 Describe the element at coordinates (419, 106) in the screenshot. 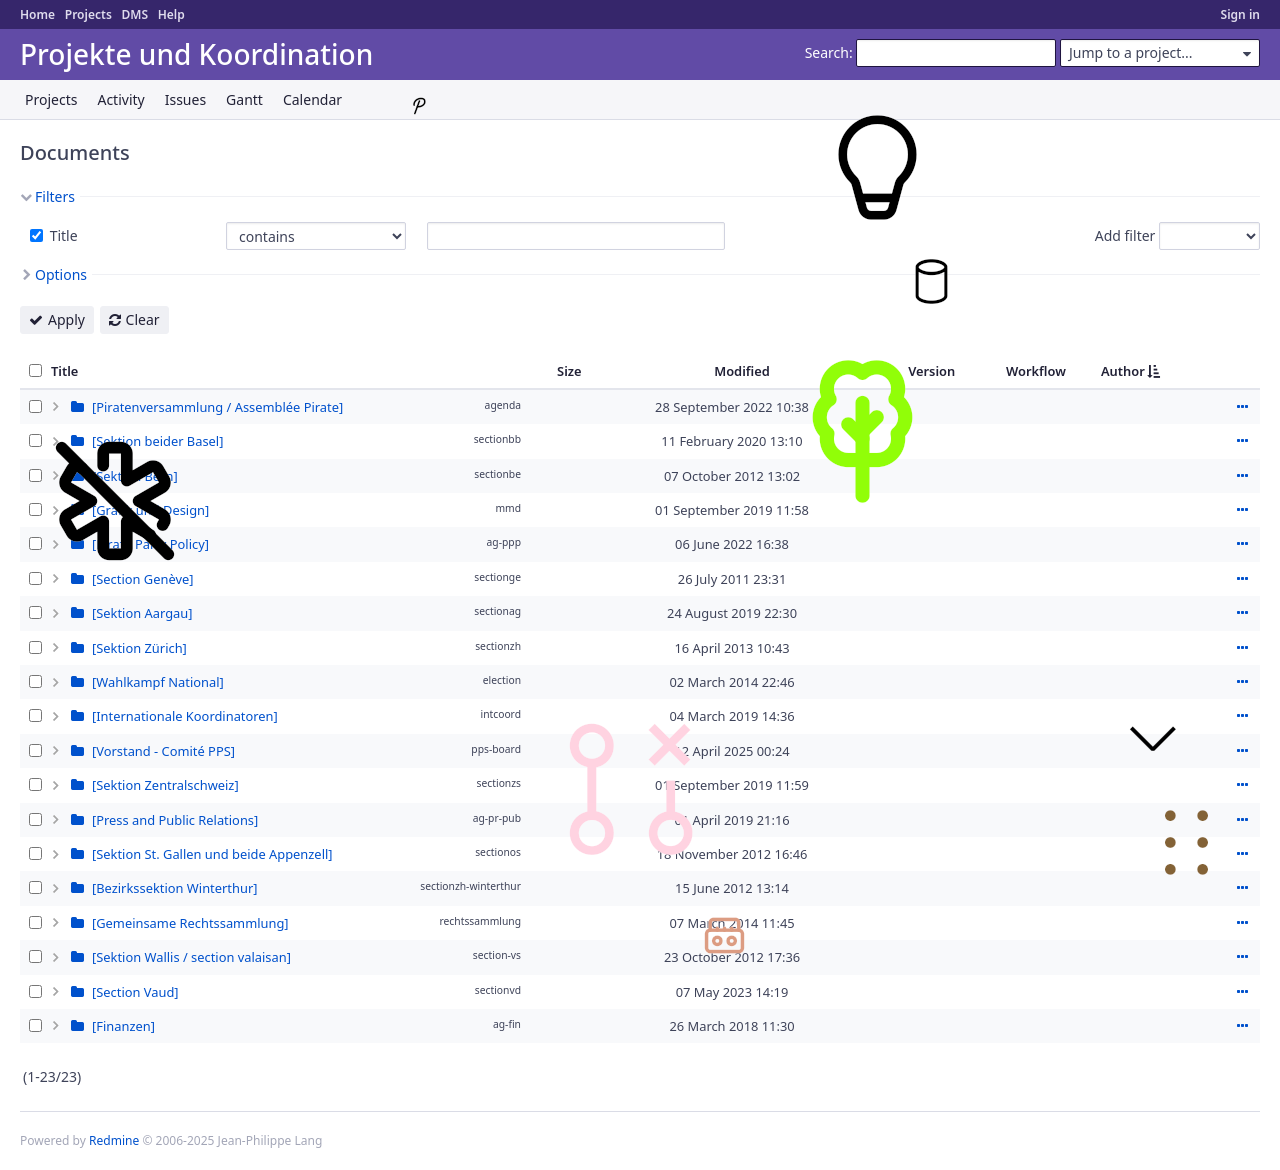

I see `pushover notification service logo` at that location.